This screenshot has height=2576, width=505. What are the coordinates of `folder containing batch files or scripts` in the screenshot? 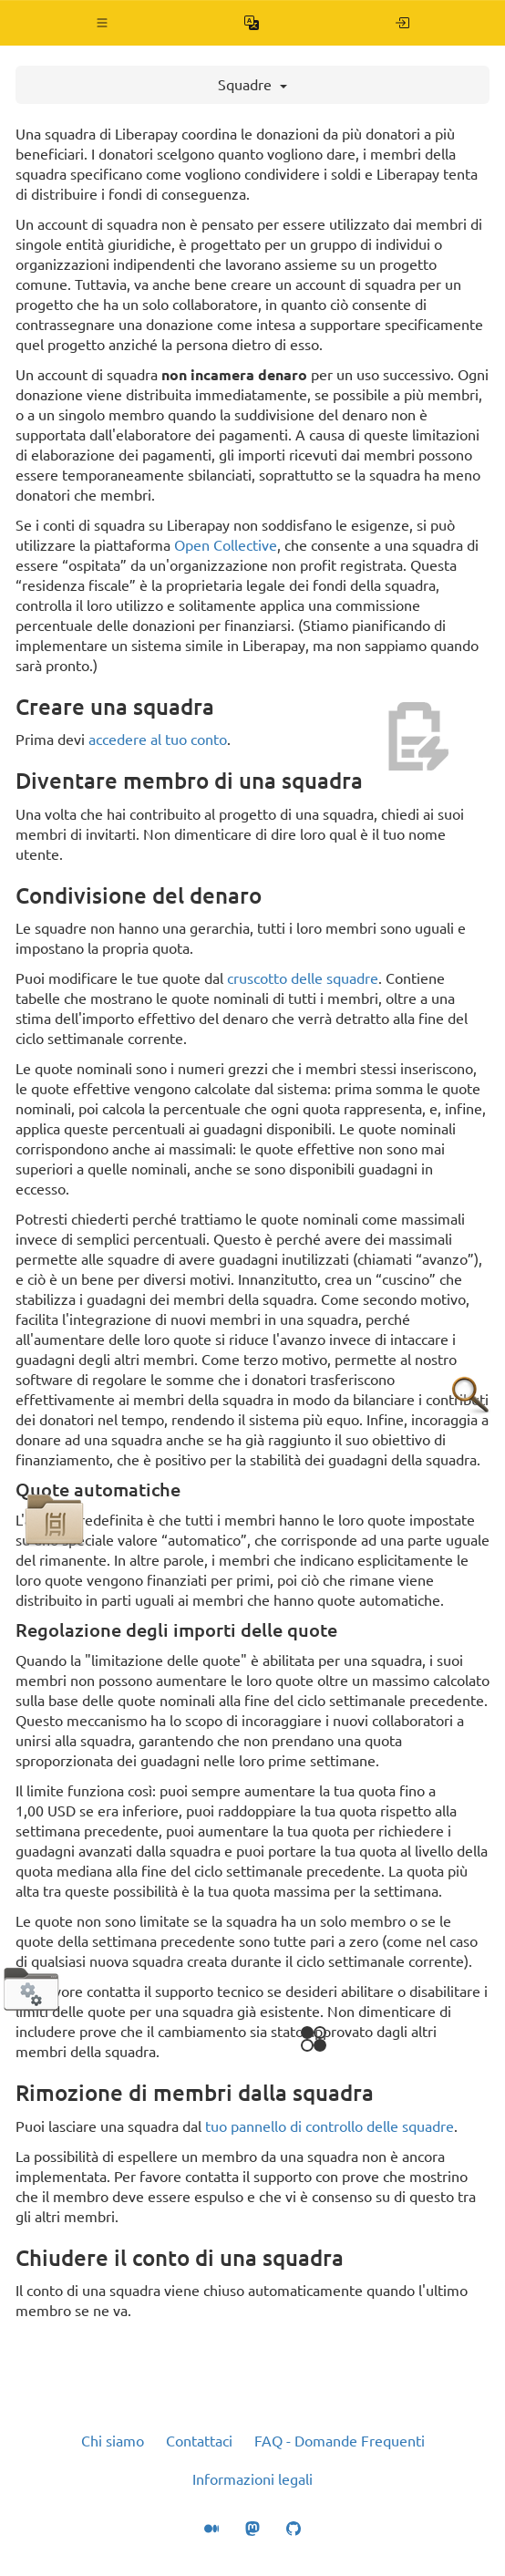 It's located at (31, 1991).